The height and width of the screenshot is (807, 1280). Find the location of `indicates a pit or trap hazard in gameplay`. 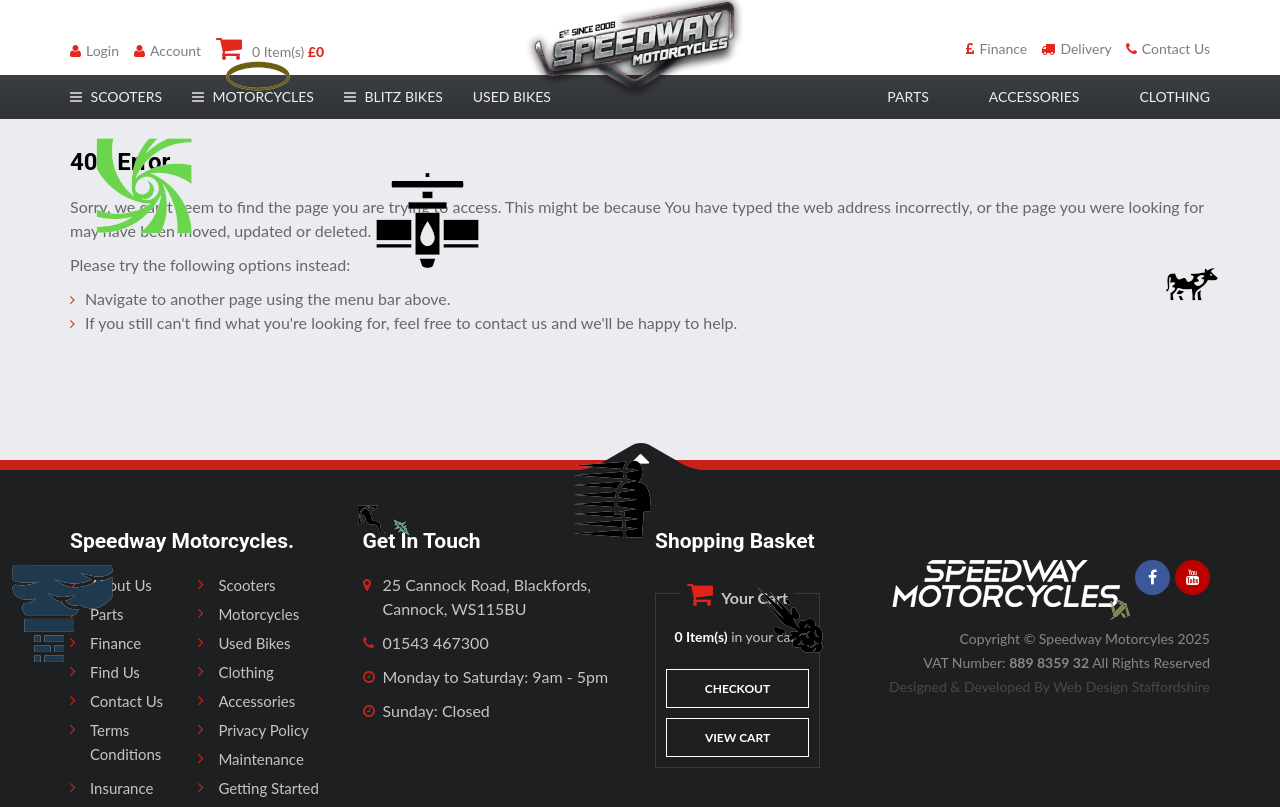

indicates a pit or trap hazard in gameplay is located at coordinates (258, 76).